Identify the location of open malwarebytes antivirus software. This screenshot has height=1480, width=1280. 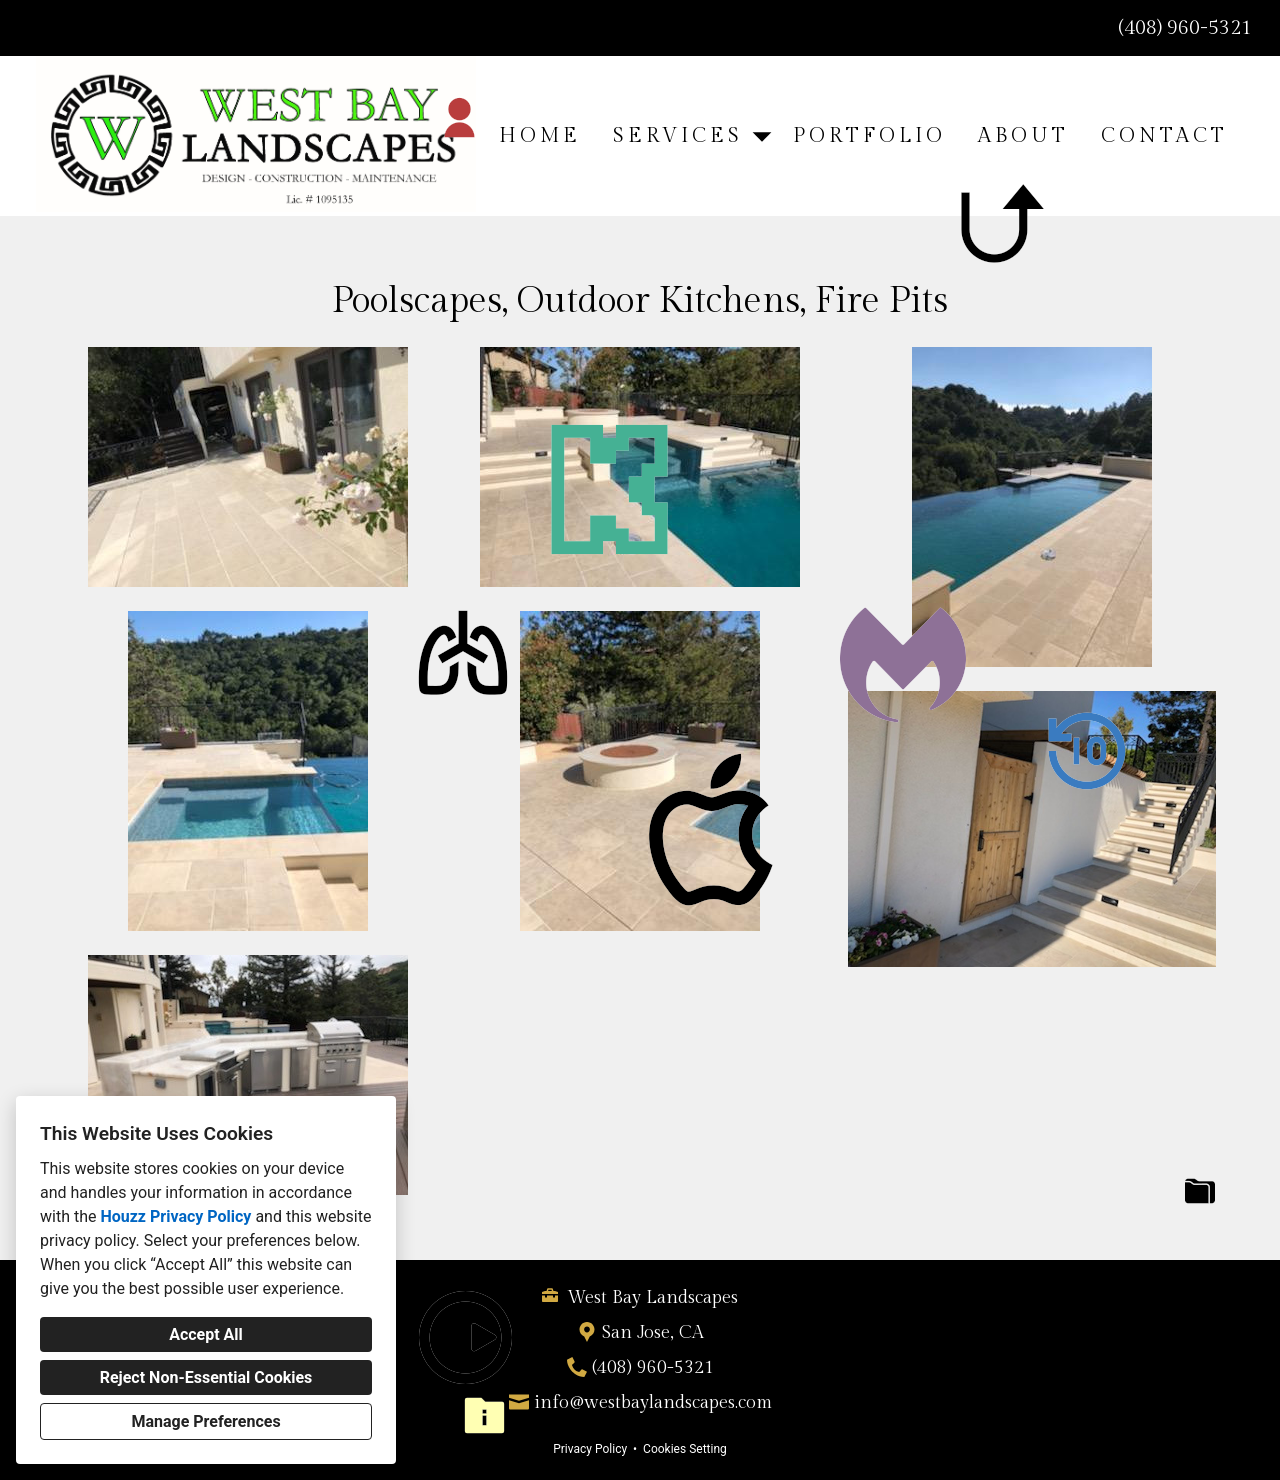
(903, 665).